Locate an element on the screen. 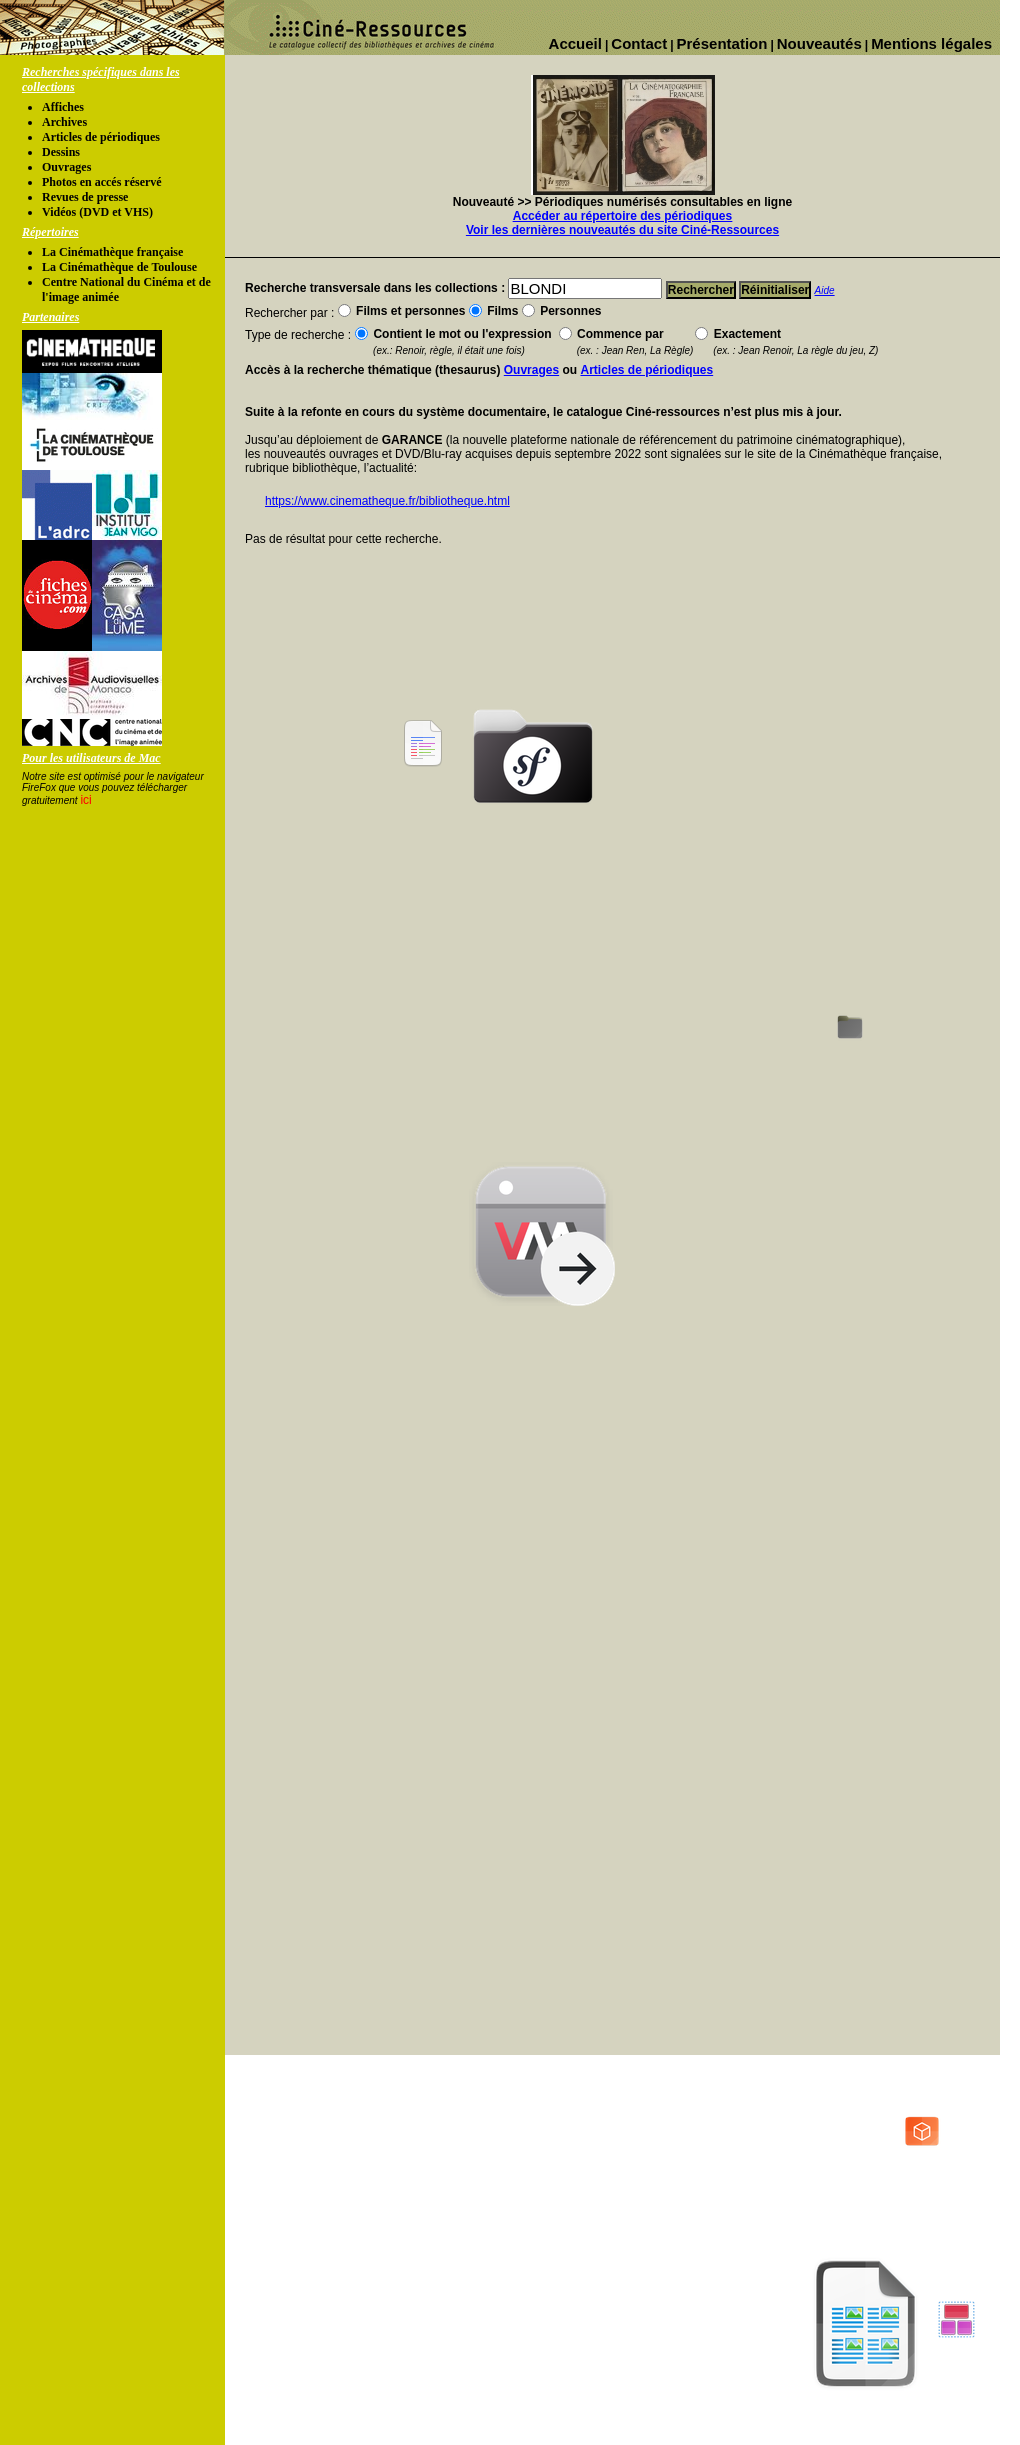 This screenshot has height=2445, width=1020. libreoffice master document file type is located at coordinates (865, 2323).